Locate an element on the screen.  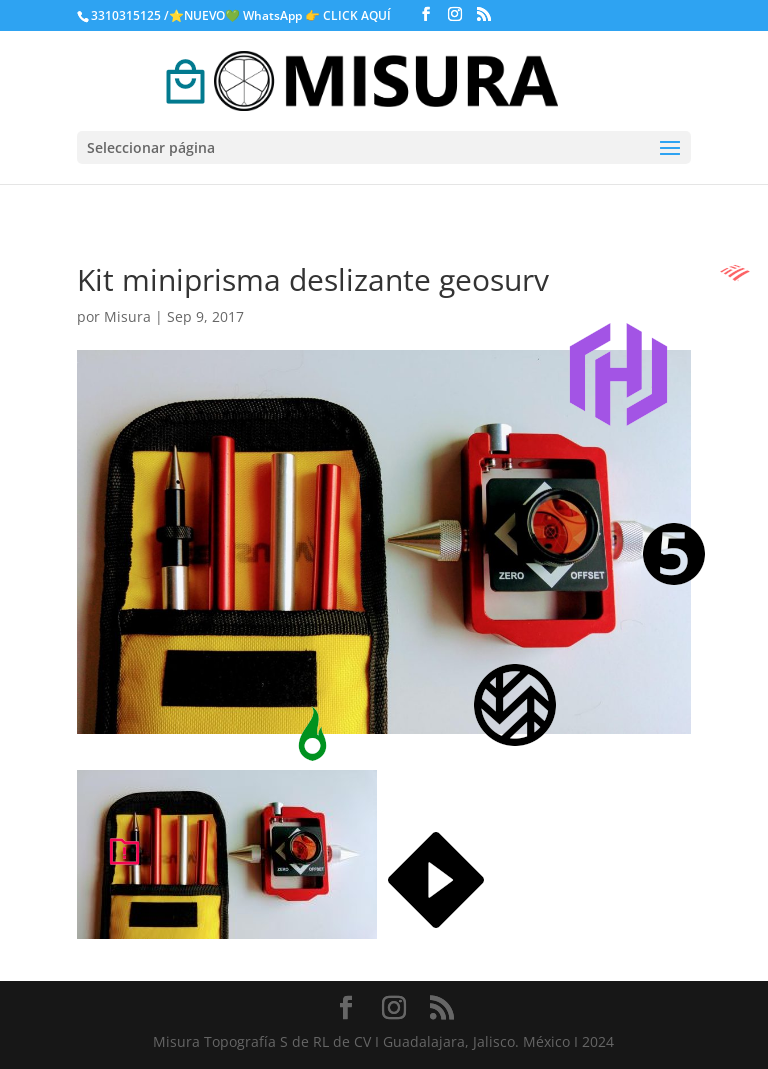
HashiCorp company logo is located at coordinates (618, 374).